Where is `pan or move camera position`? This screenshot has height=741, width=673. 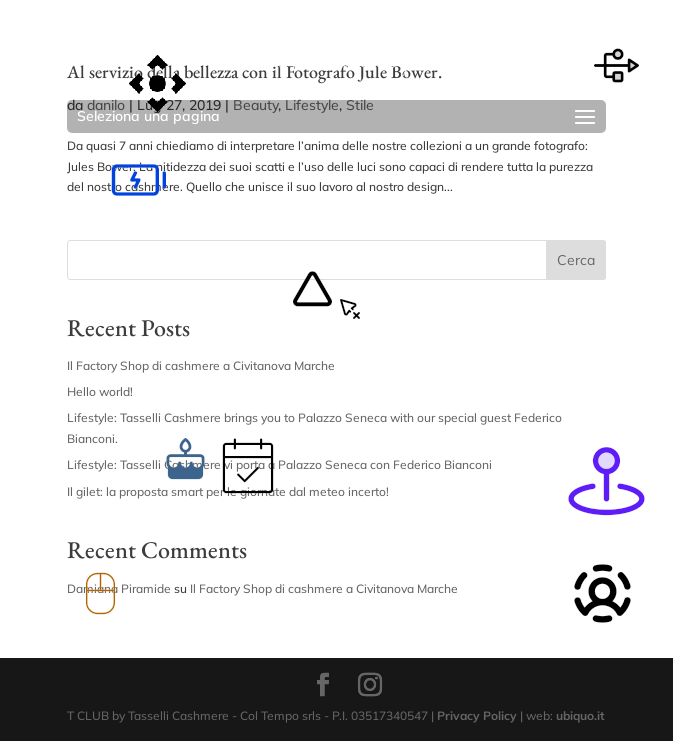
pan or move camera position is located at coordinates (157, 83).